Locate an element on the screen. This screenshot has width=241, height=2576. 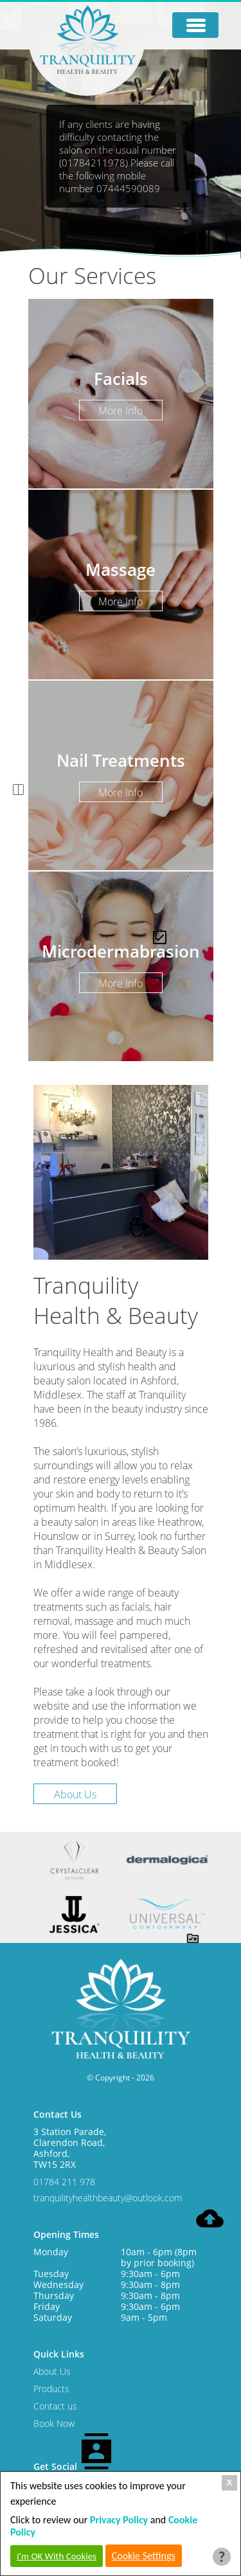
access your contacts list is located at coordinates (96, 2451).